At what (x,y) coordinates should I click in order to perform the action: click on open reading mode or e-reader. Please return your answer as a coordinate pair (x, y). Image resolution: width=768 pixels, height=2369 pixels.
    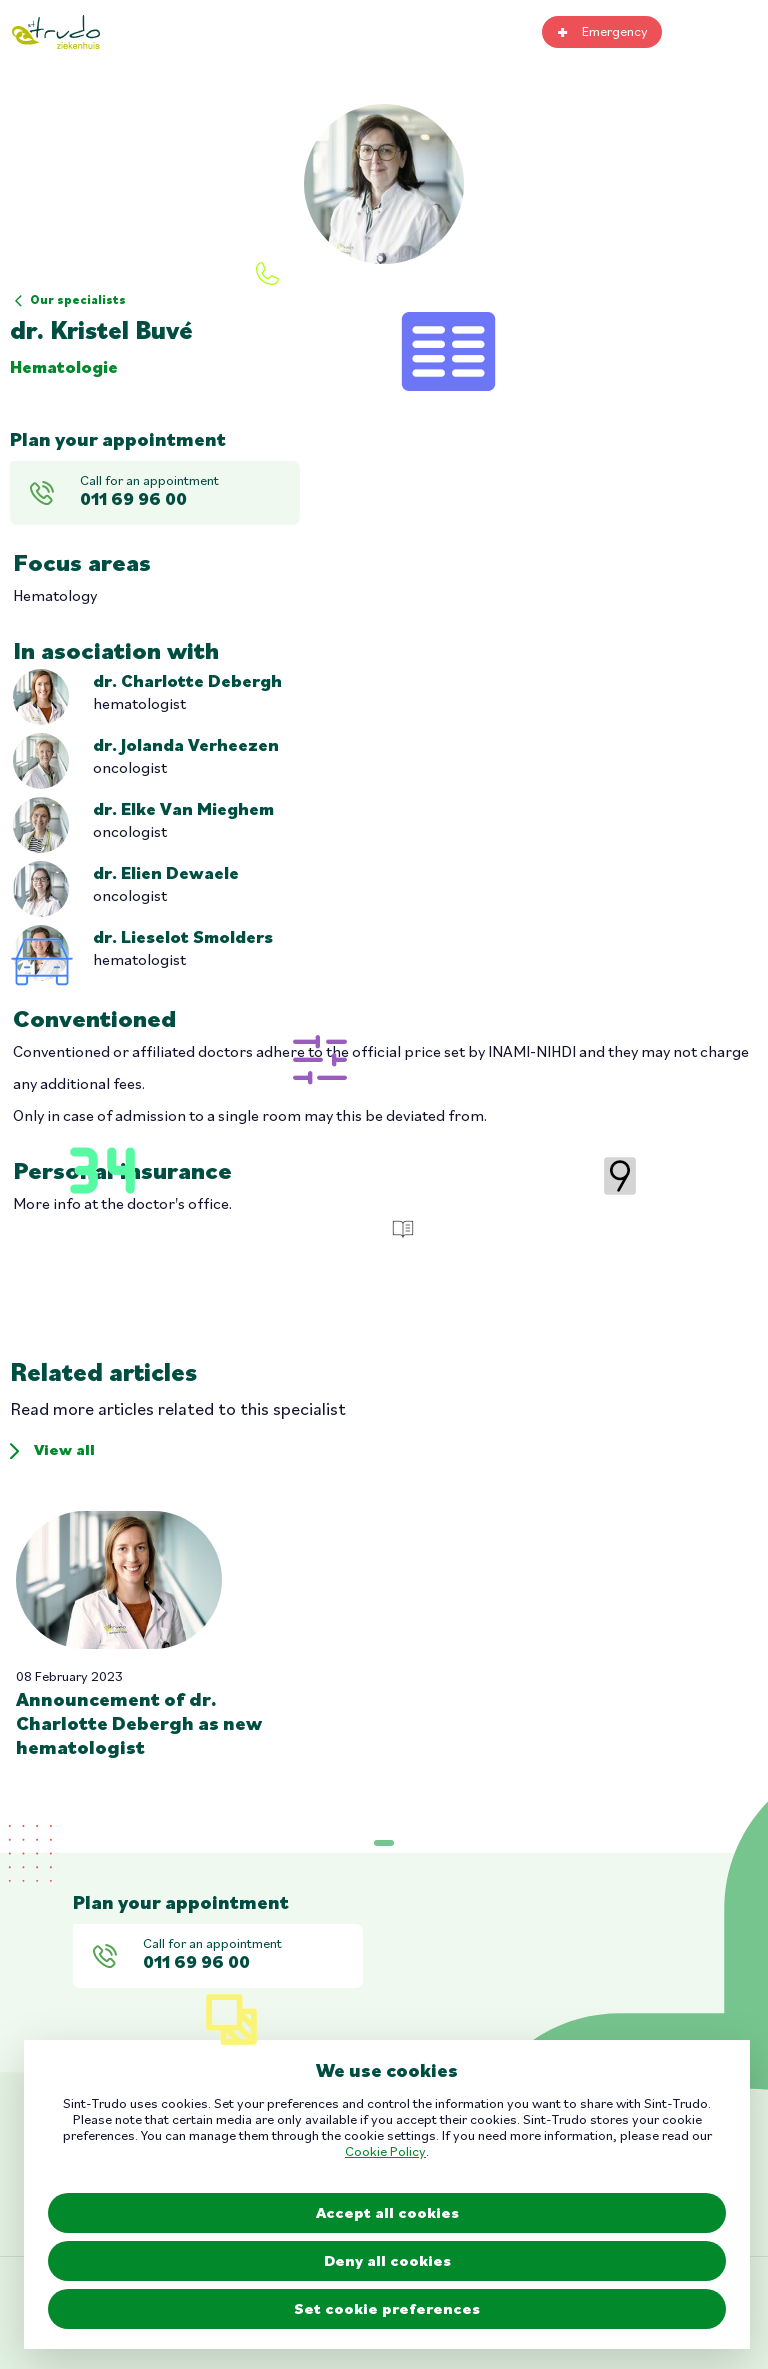
    Looking at the image, I should click on (403, 1228).